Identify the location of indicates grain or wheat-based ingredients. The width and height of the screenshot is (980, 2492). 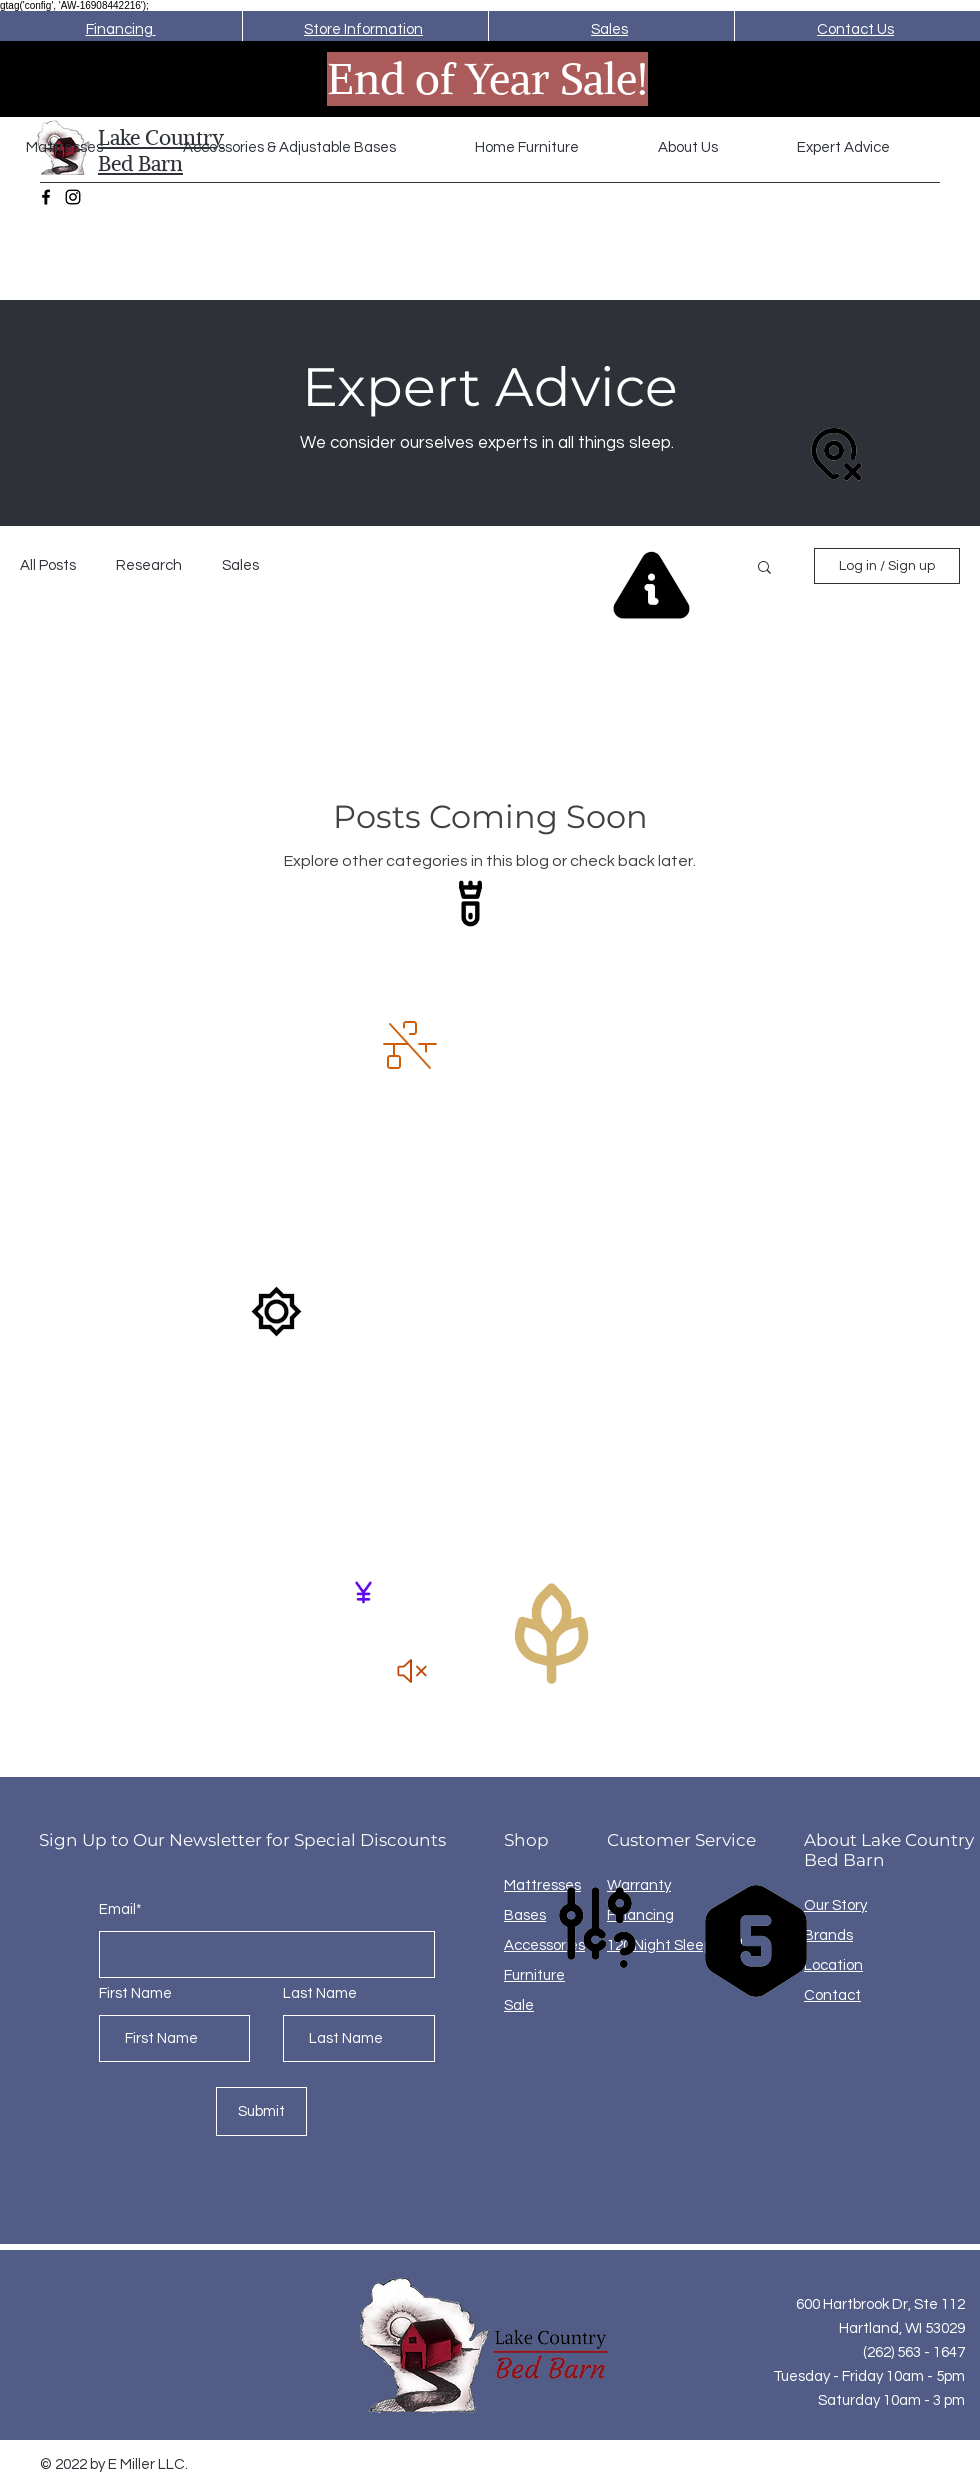
(551, 1633).